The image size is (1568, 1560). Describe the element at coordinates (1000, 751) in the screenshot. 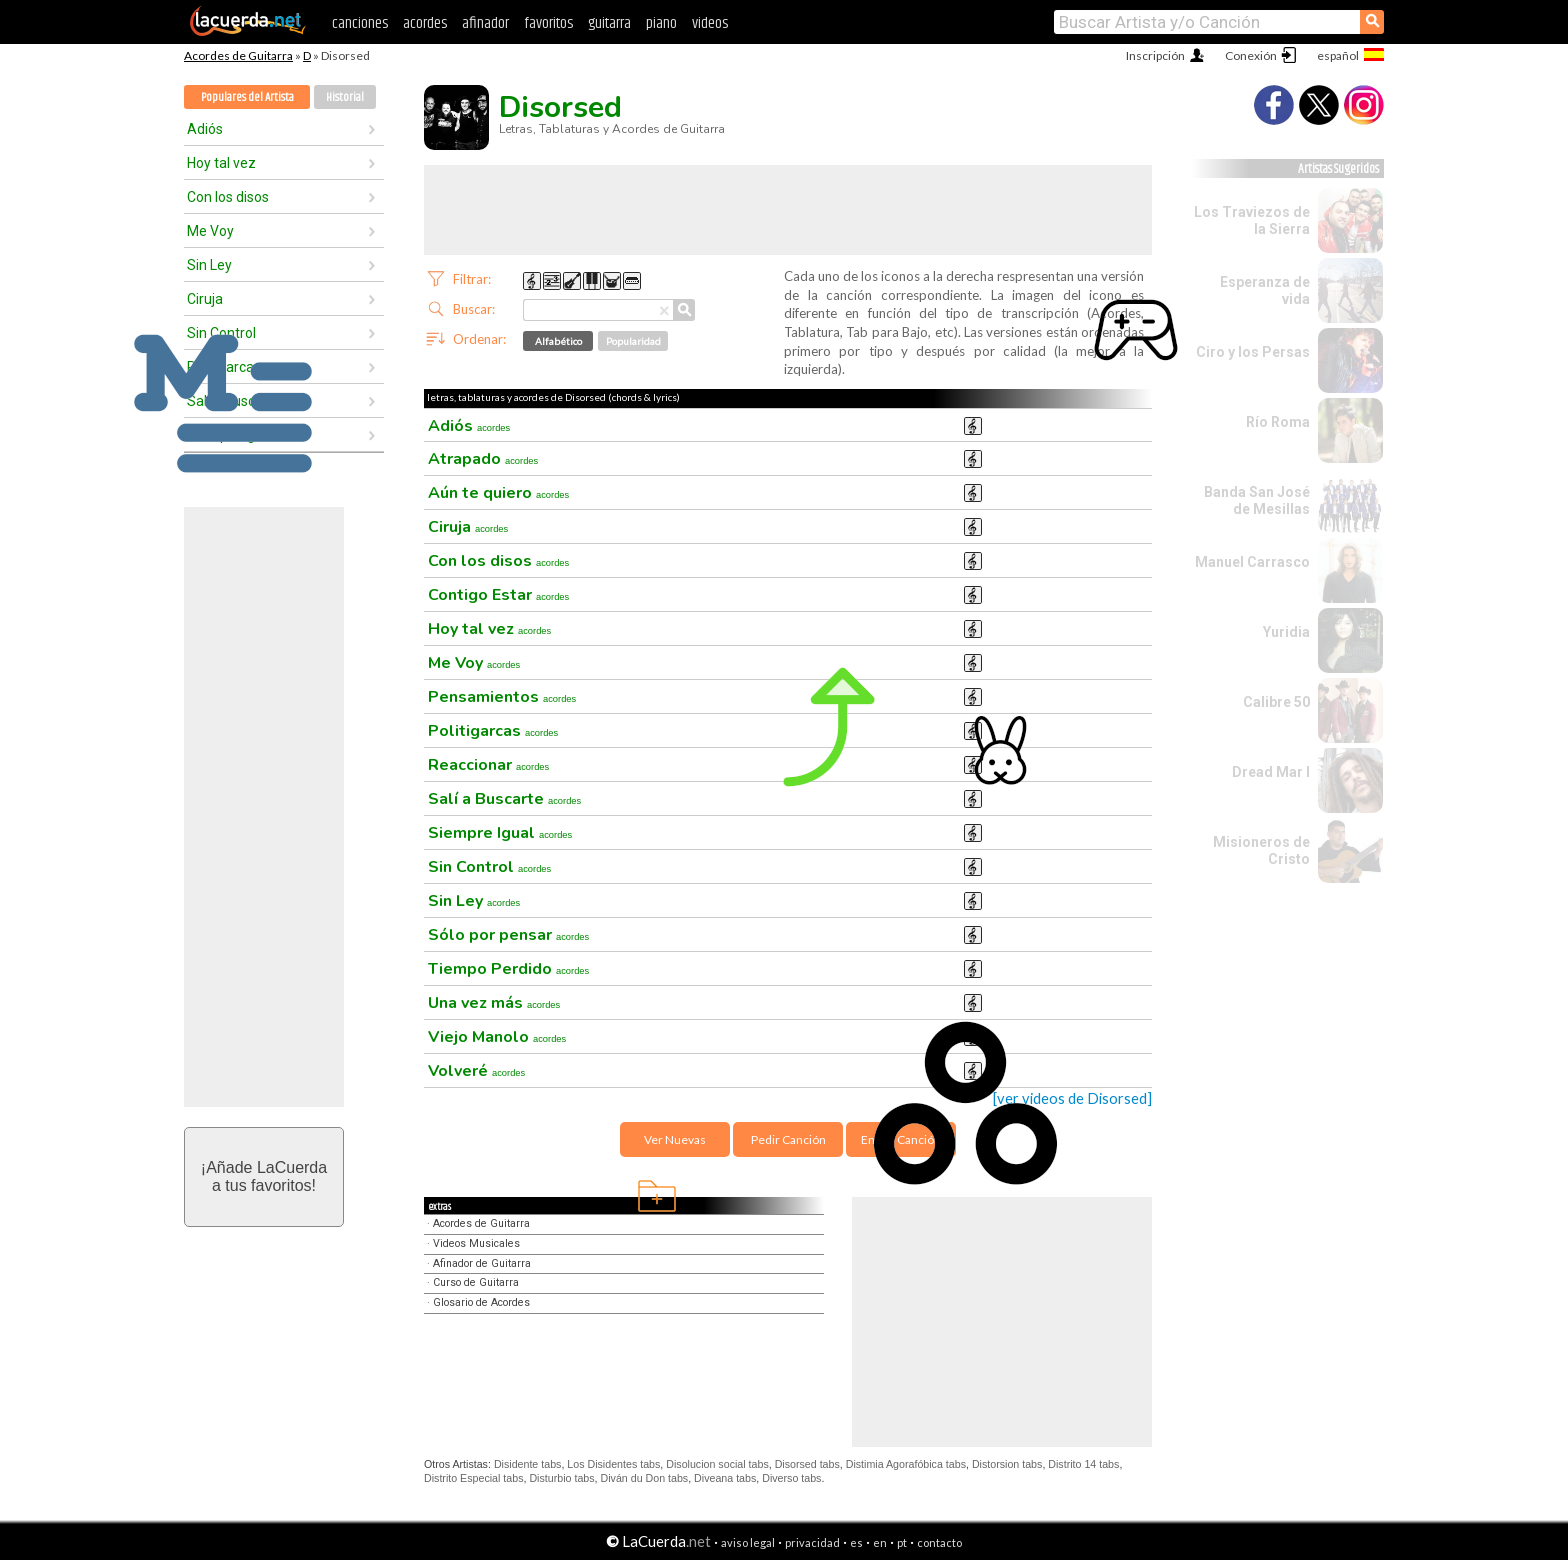

I see `access pet or animal-related features` at that location.